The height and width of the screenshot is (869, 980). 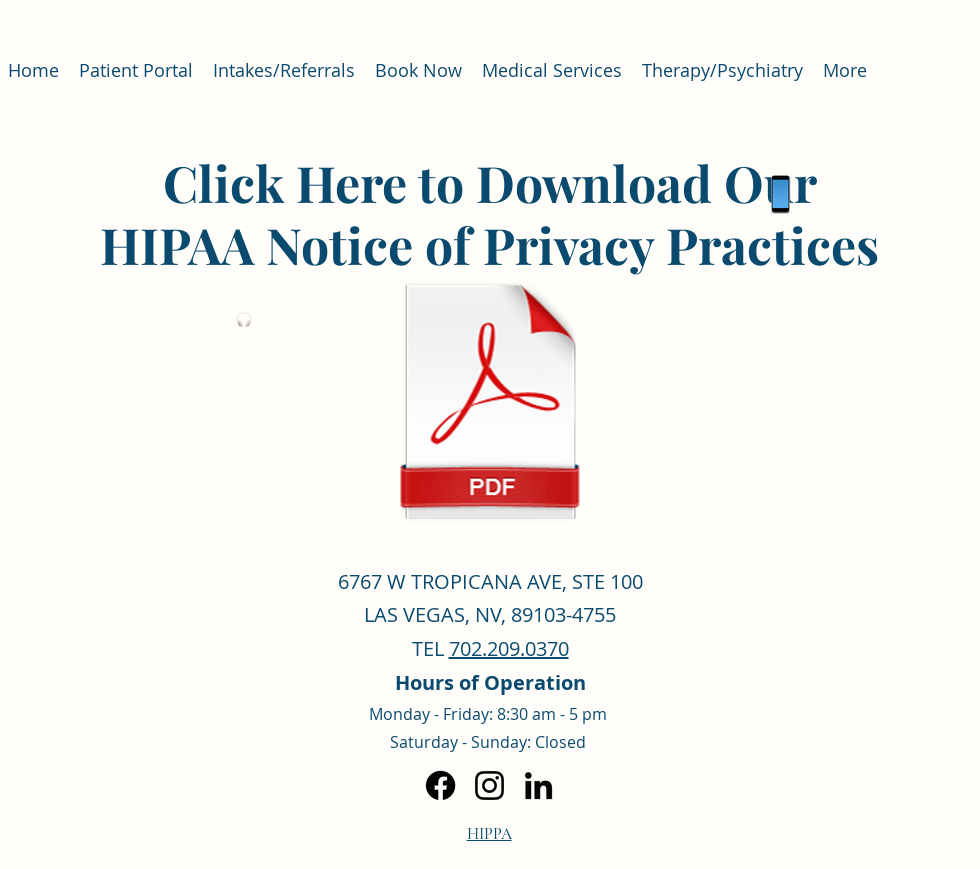 What do you see at coordinates (780, 194) in the screenshot?
I see `iPhone SE 2 device connected to your mac` at bounding box center [780, 194].